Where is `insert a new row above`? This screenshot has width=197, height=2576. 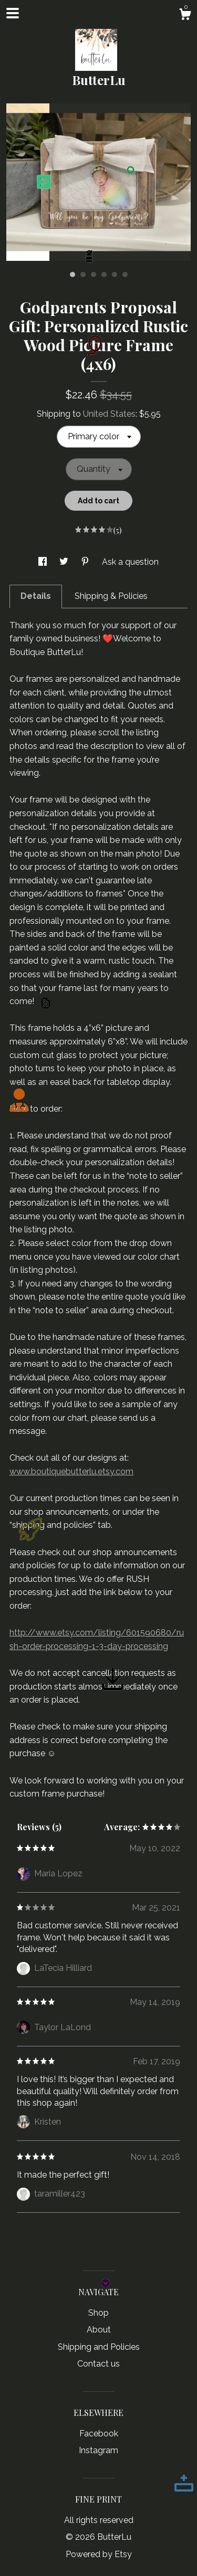 insert a new row above is located at coordinates (184, 2483).